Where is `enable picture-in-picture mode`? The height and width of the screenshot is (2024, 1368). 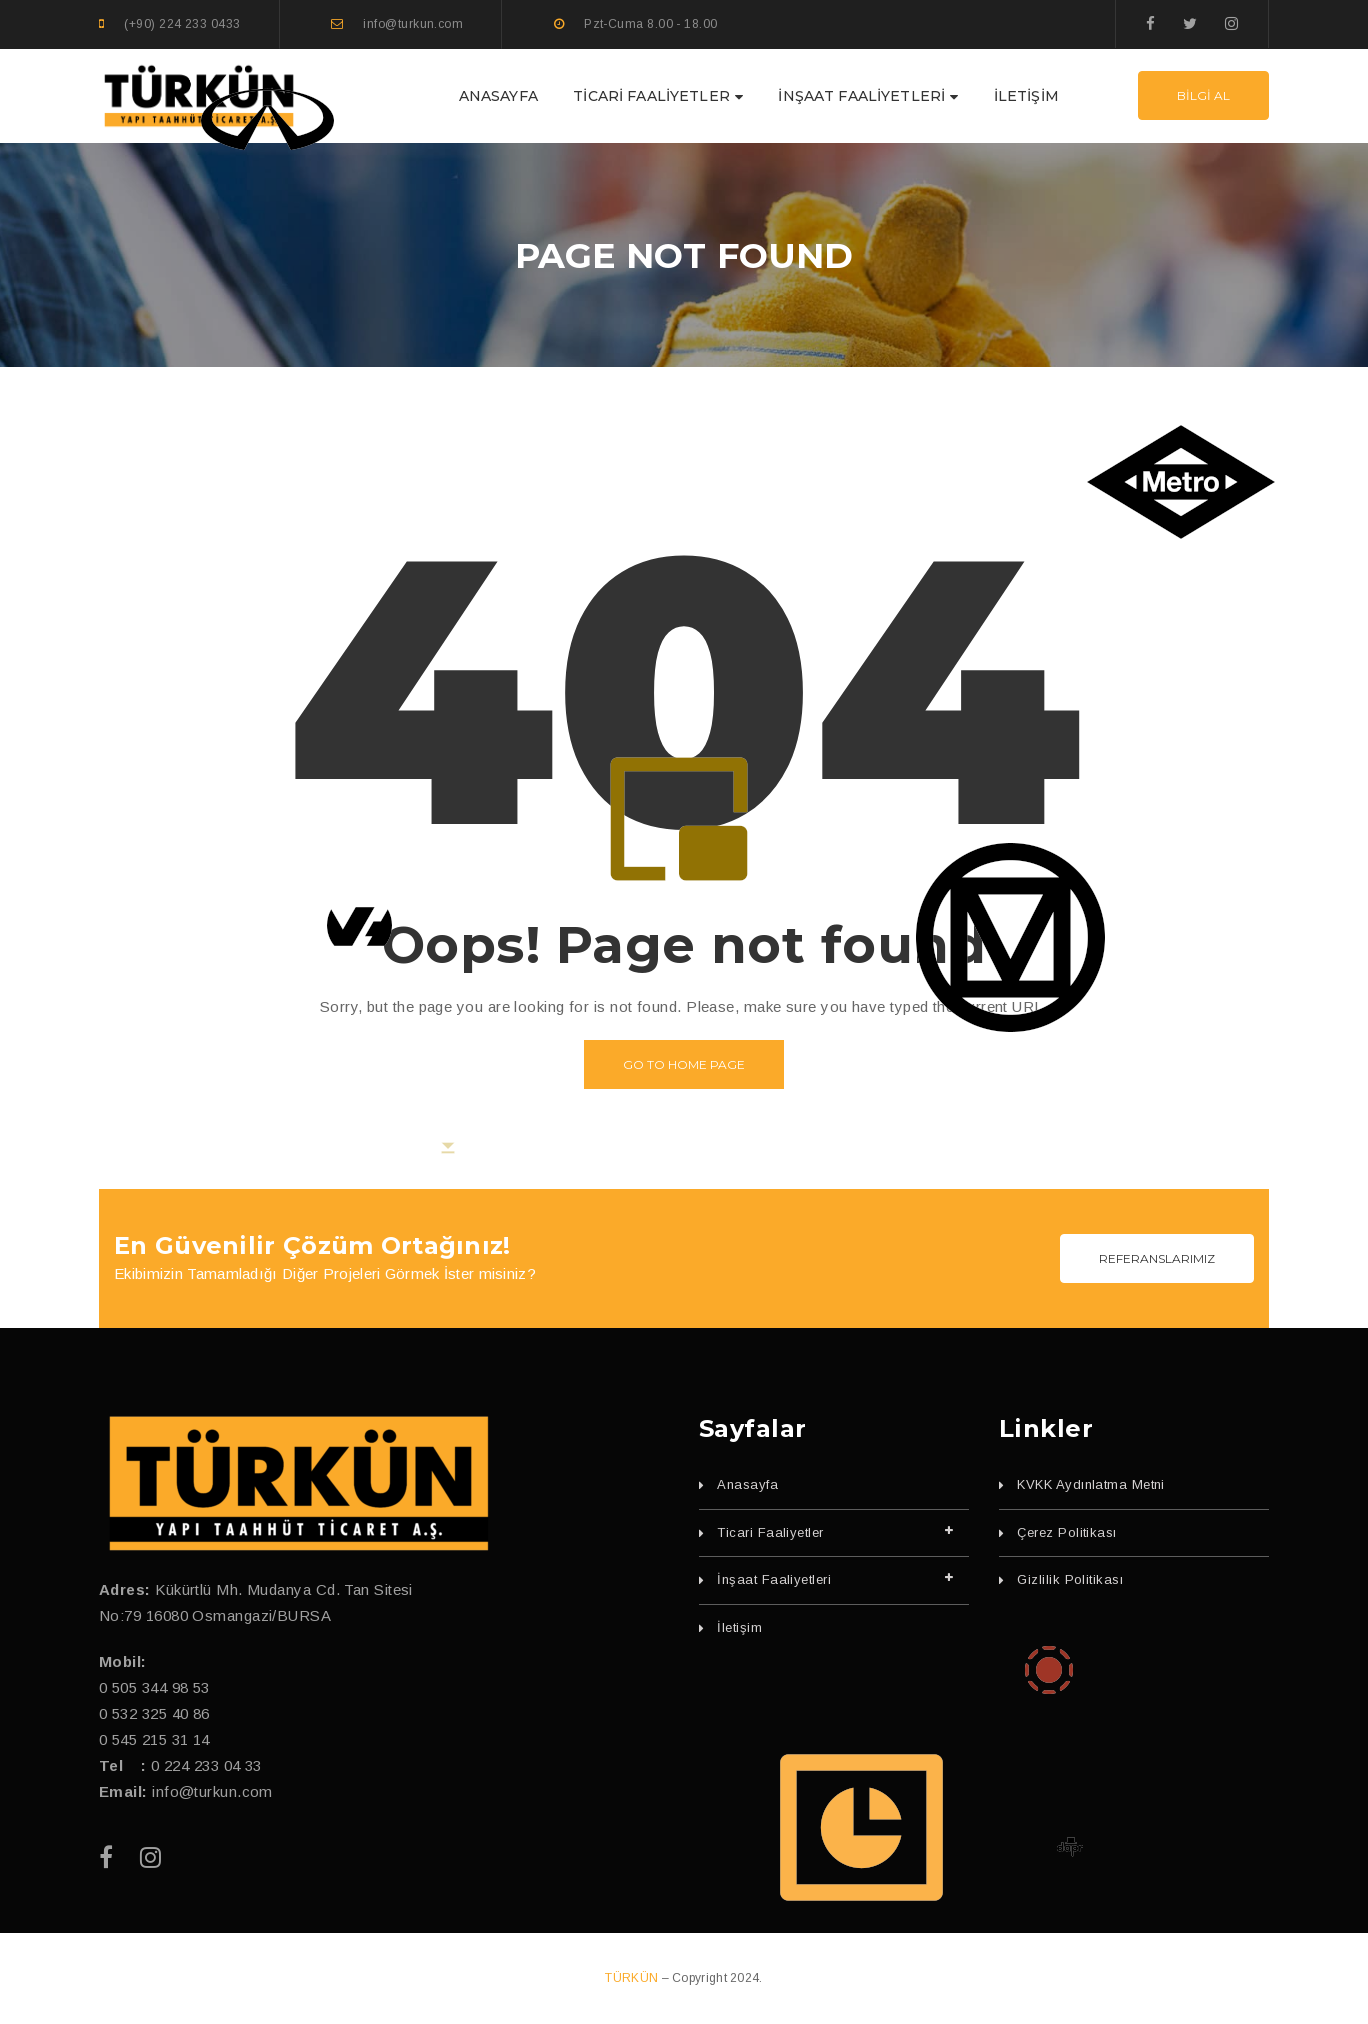 enable picture-in-picture mode is located at coordinates (679, 819).